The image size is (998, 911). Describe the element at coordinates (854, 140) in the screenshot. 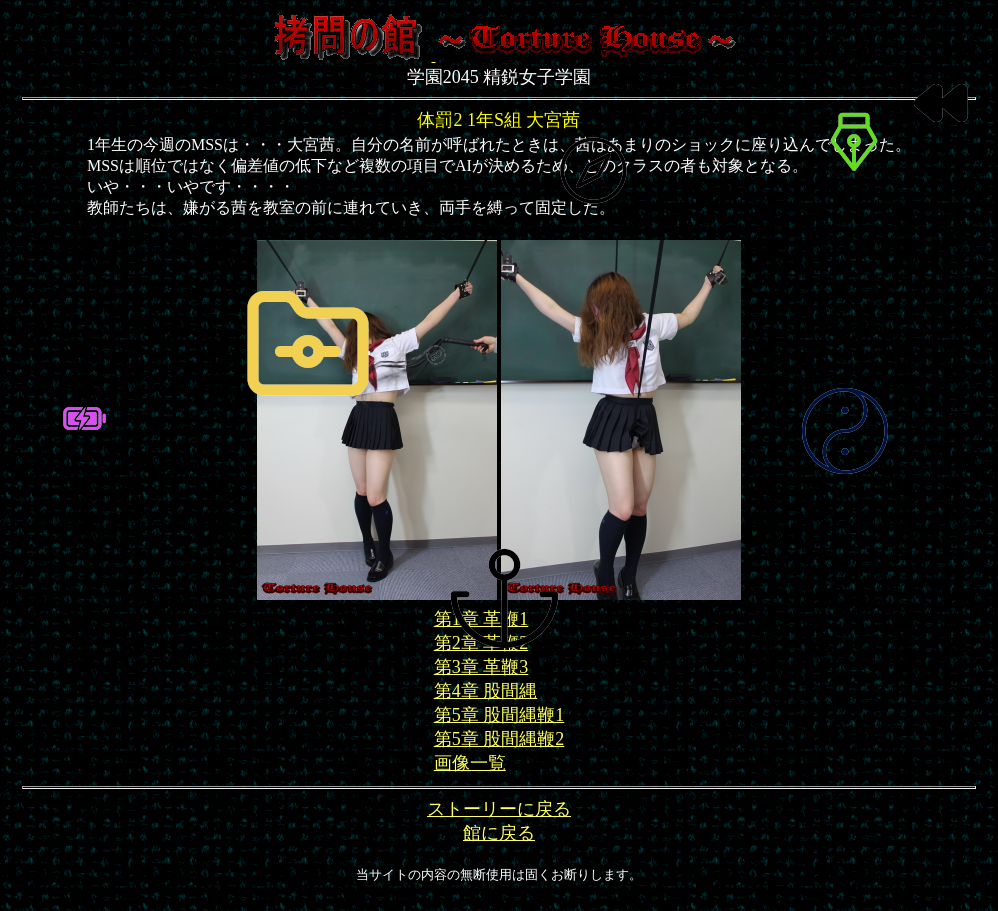

I see `access drawing or illustration tools` at that location.